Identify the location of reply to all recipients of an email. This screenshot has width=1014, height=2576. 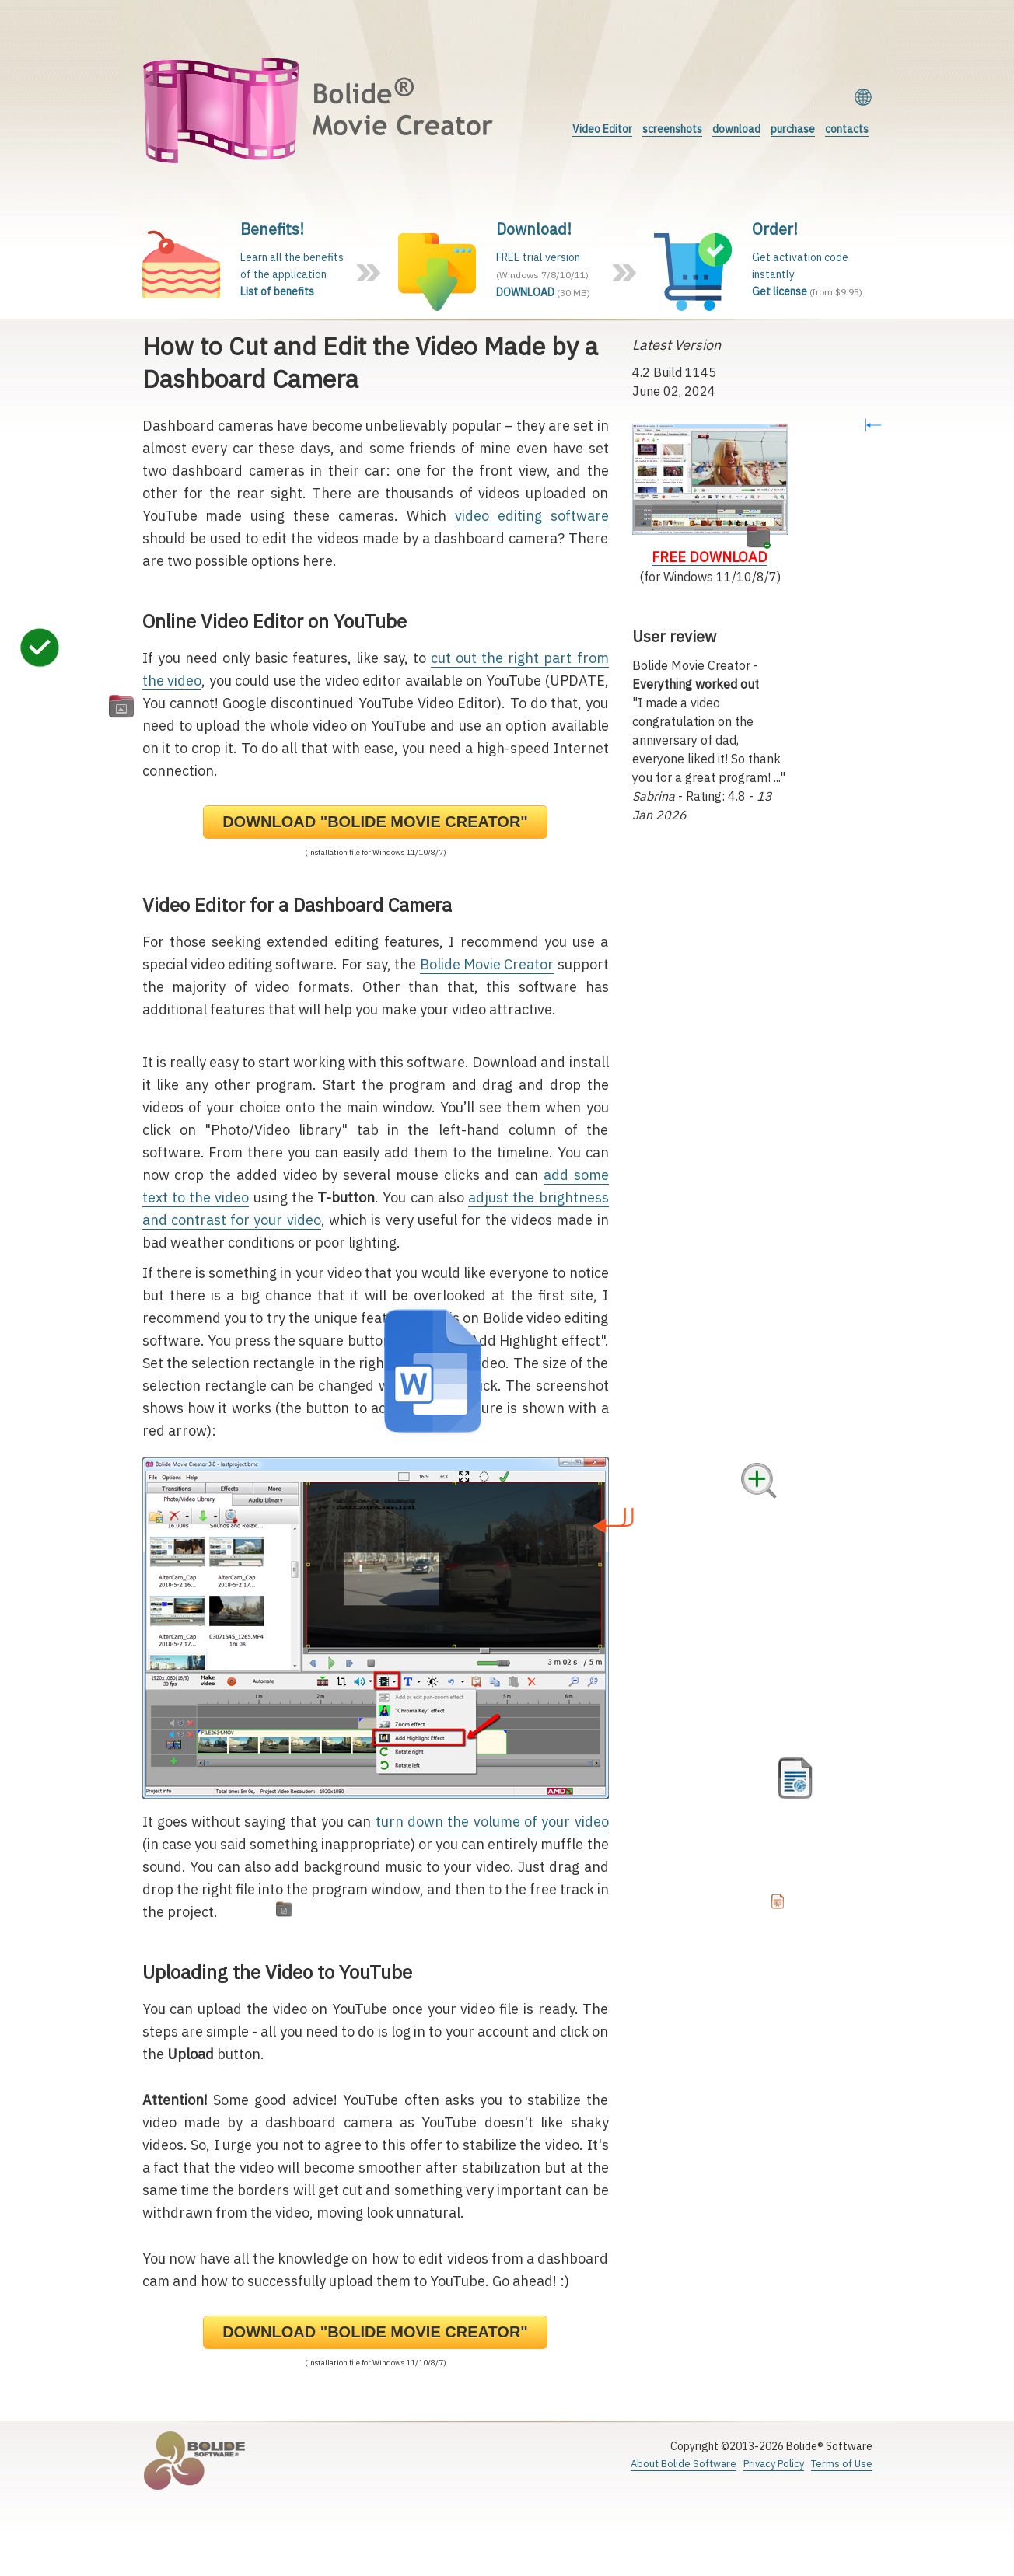
(613, 1517).